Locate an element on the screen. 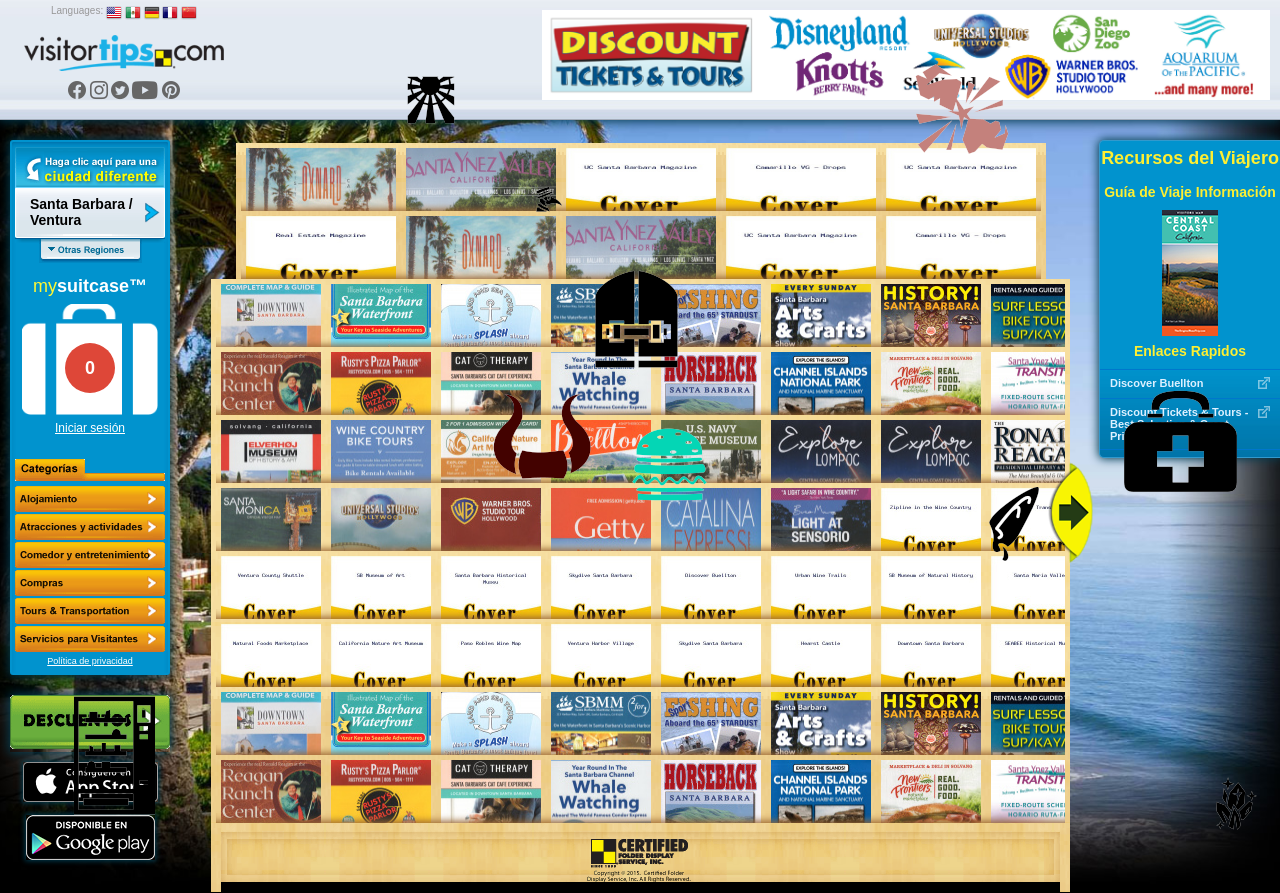  access viking or warrior-themed game content is located at coordinates (542, 439).